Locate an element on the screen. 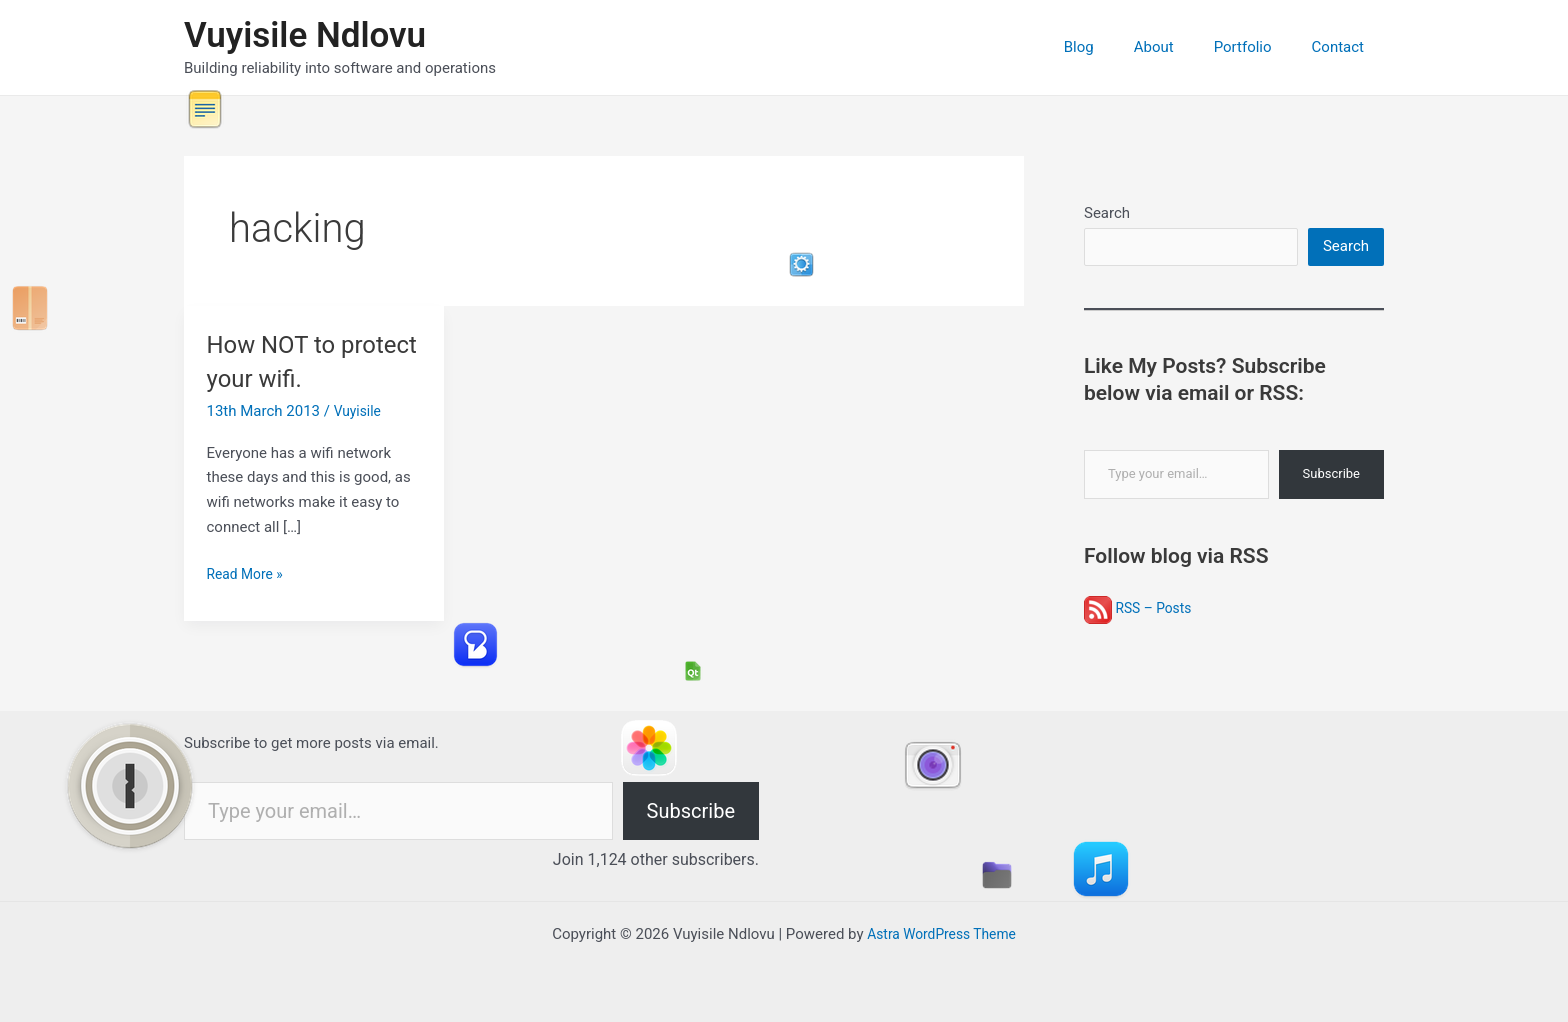  open the Photos app is located at coordinates (649, 748).